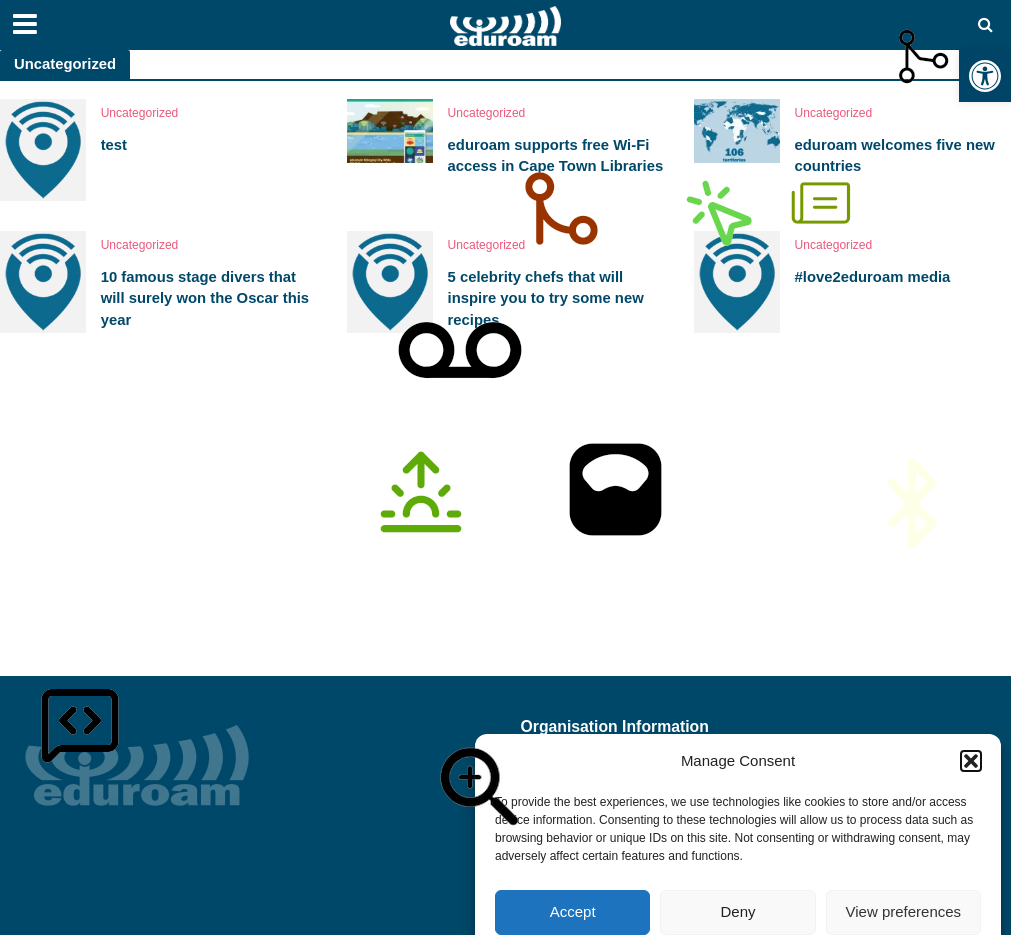 The height and width of the screenshot is (935, 1011). What do you see at coordinates (561, 208) in the screenshot?
I see `merge branches in a git repository` at bounding box center [561, 208].